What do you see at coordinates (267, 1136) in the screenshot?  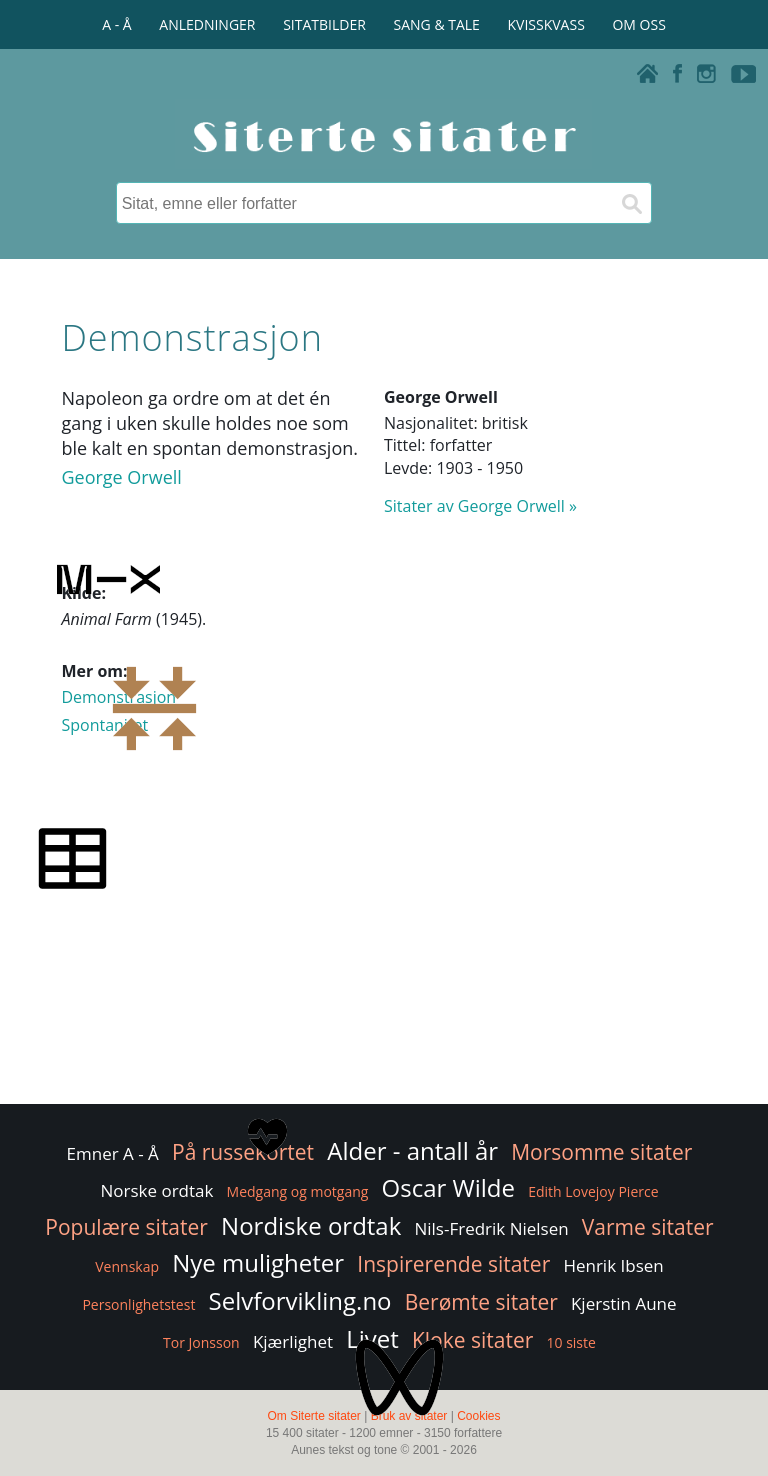 I see `view health or heart rate data` at bounding box center [267, 1136].